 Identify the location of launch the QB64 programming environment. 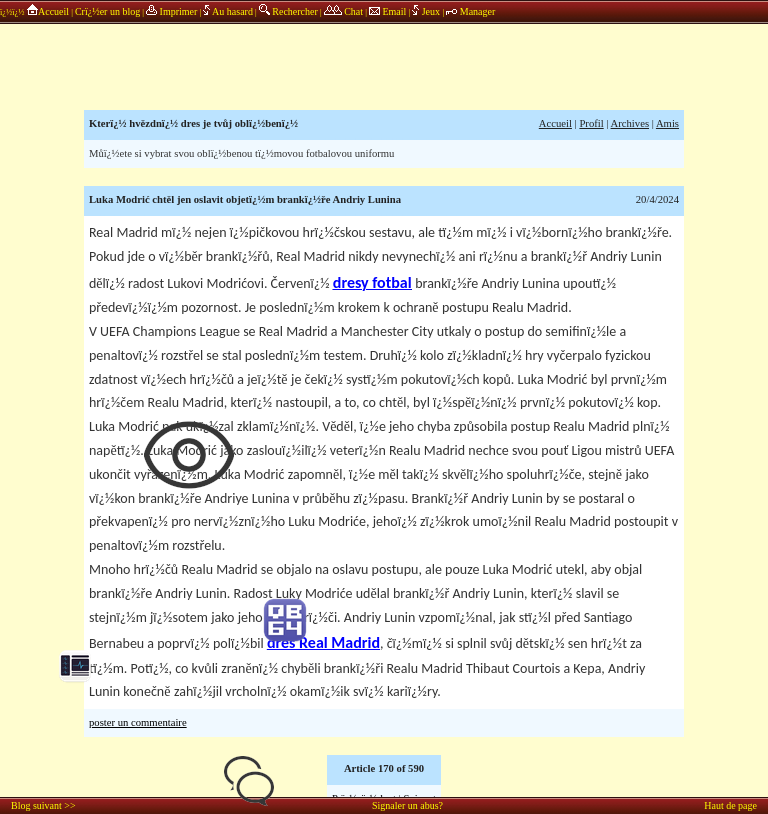
(285, 620).